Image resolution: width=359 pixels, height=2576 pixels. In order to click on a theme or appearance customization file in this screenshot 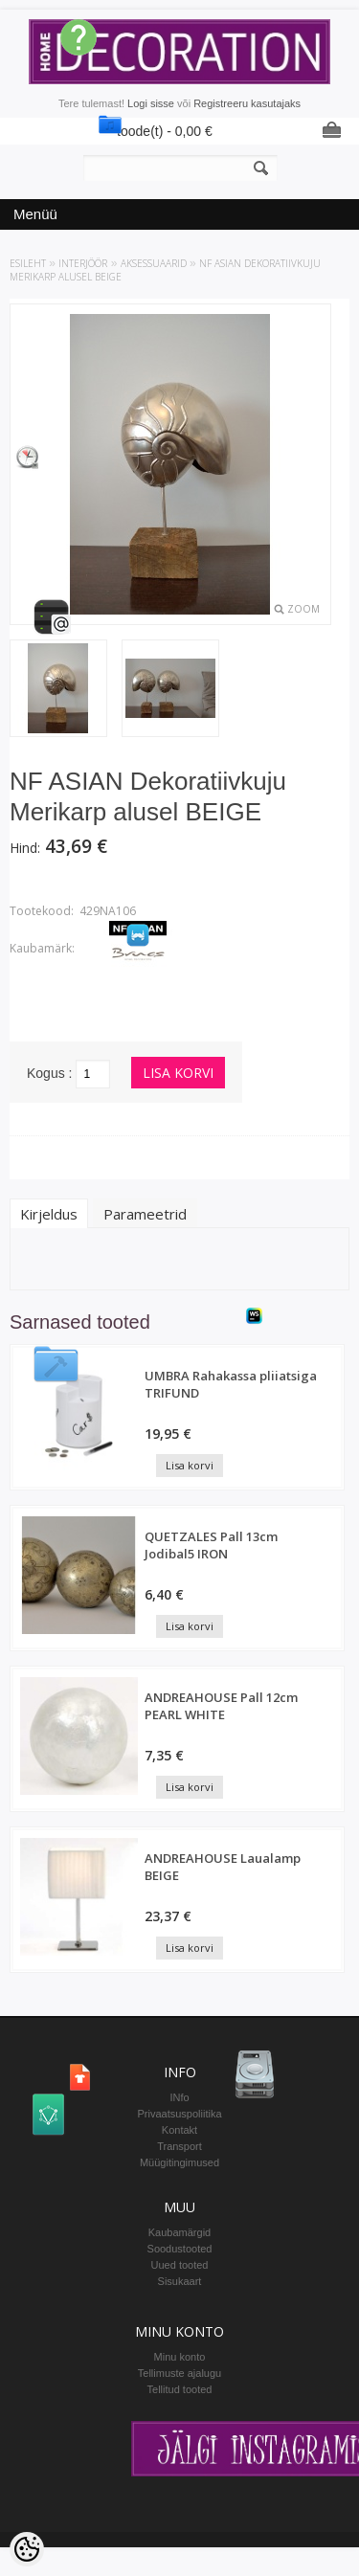, I will do `click(79, 2077)`.